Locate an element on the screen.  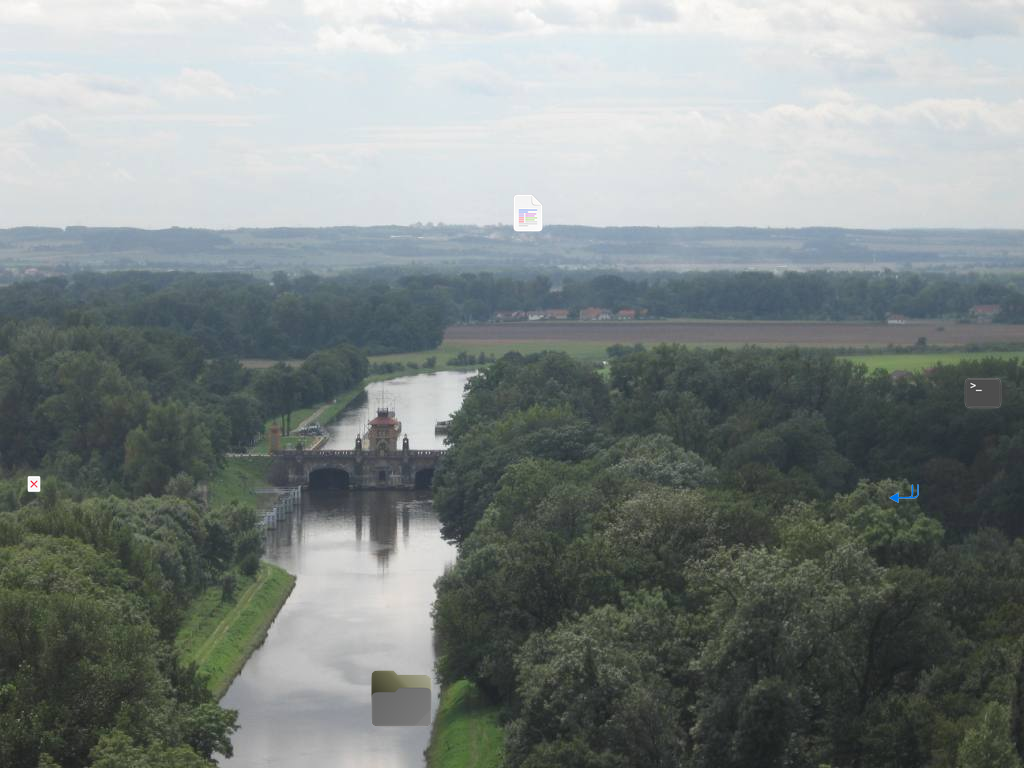
open developer tools or IDE is located at coordinates (528, 213).